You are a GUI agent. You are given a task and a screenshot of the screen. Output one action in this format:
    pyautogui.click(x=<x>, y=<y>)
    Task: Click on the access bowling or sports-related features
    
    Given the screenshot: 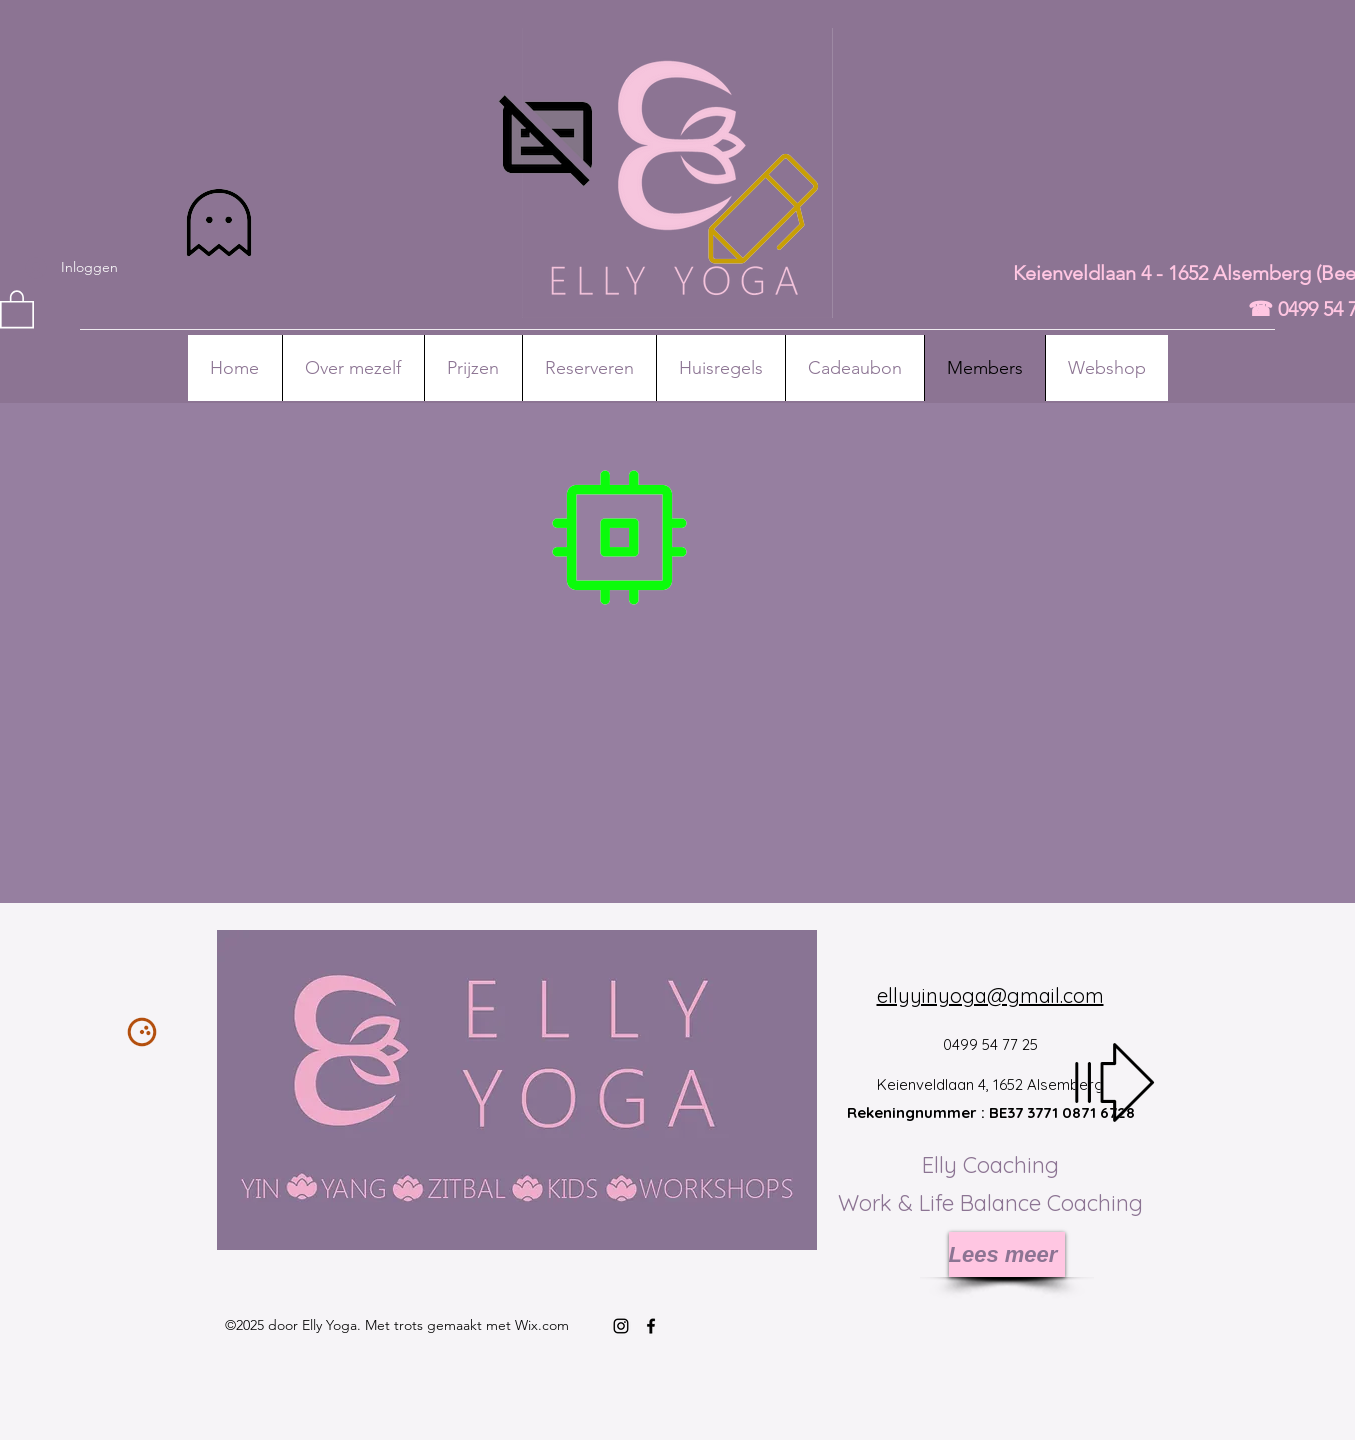 What is the action you would take?
    pyautogui.click(x=142, y=1032)
    